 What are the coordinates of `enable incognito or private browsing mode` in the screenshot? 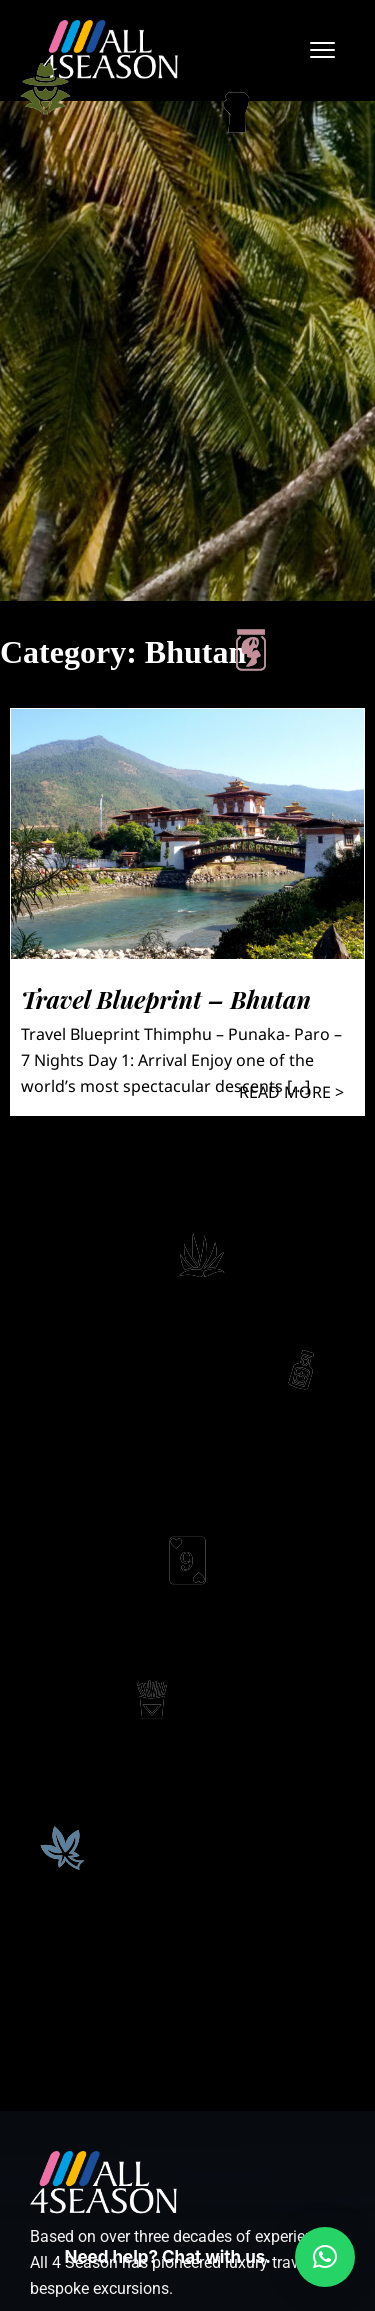 It's located at (45, 88).